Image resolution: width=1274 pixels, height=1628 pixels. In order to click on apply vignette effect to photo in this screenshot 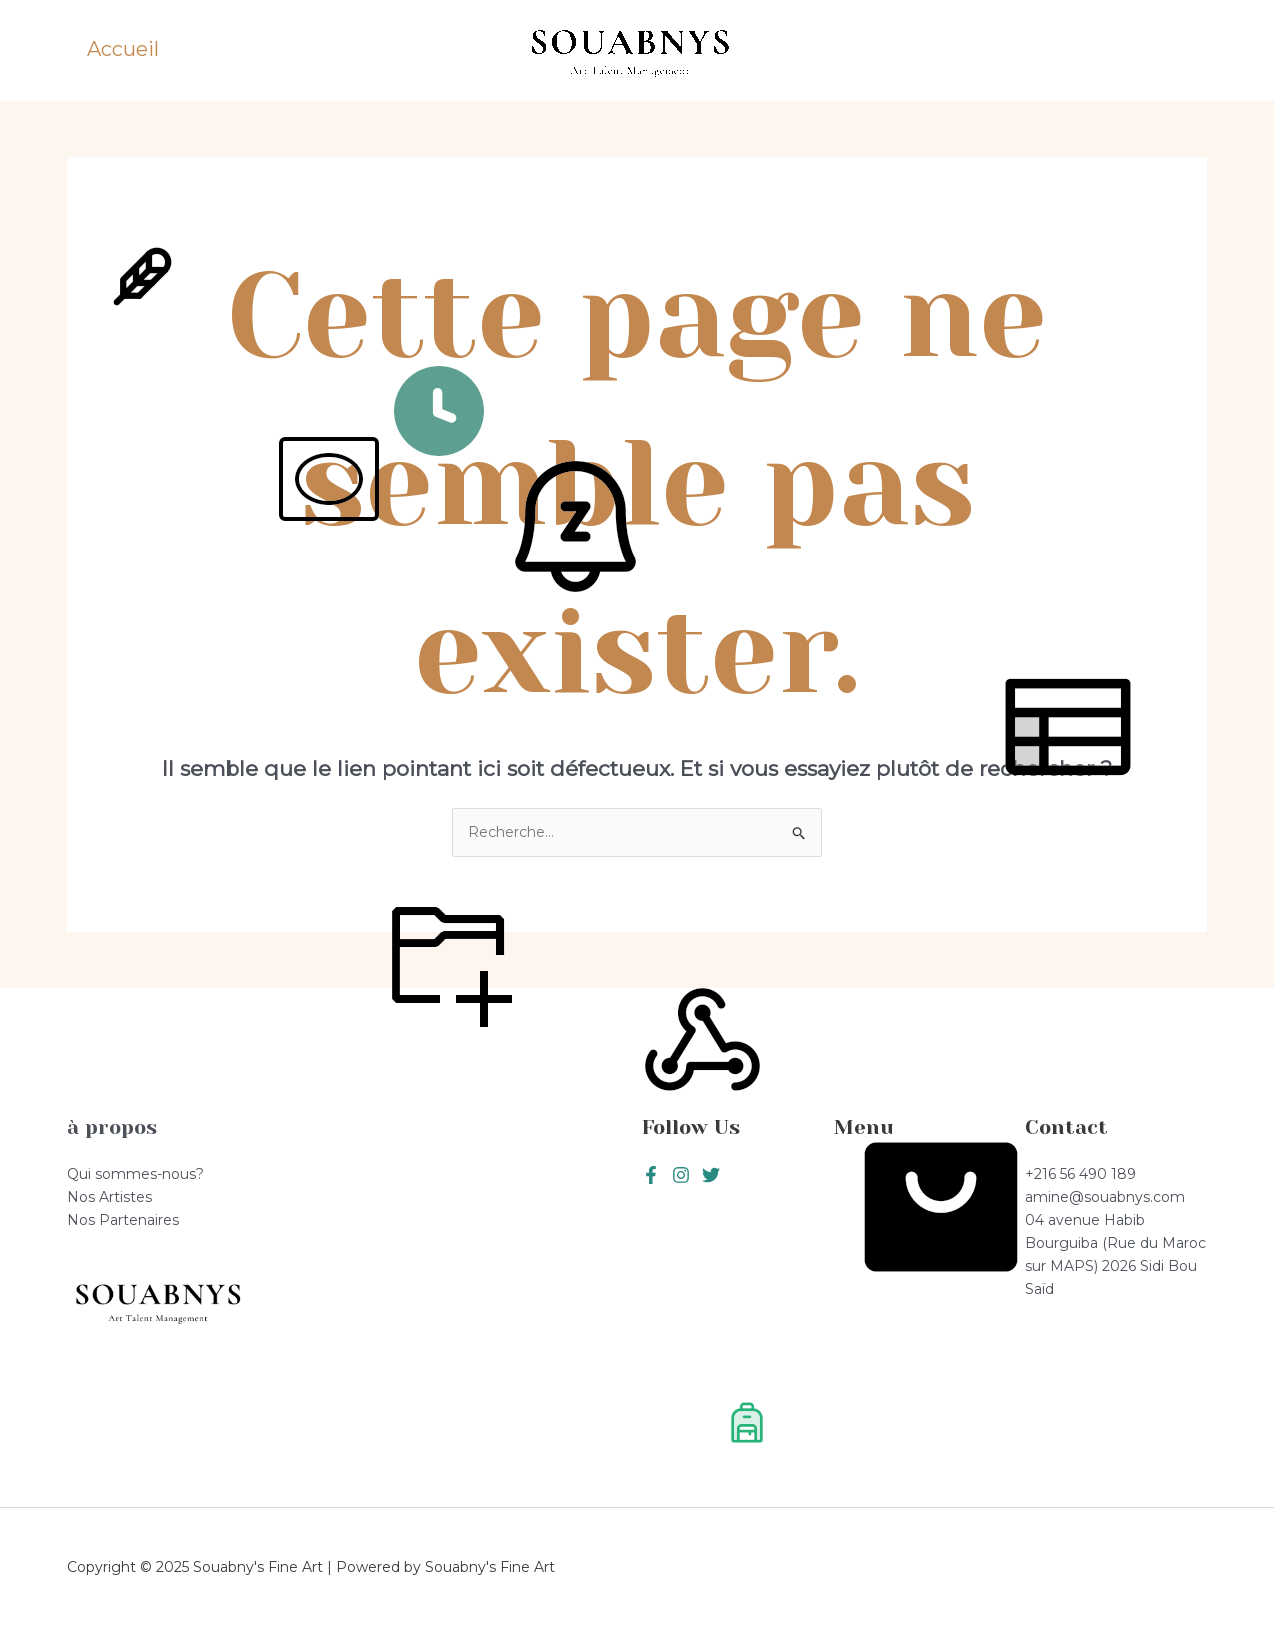, I will do `click(329, 479)`.